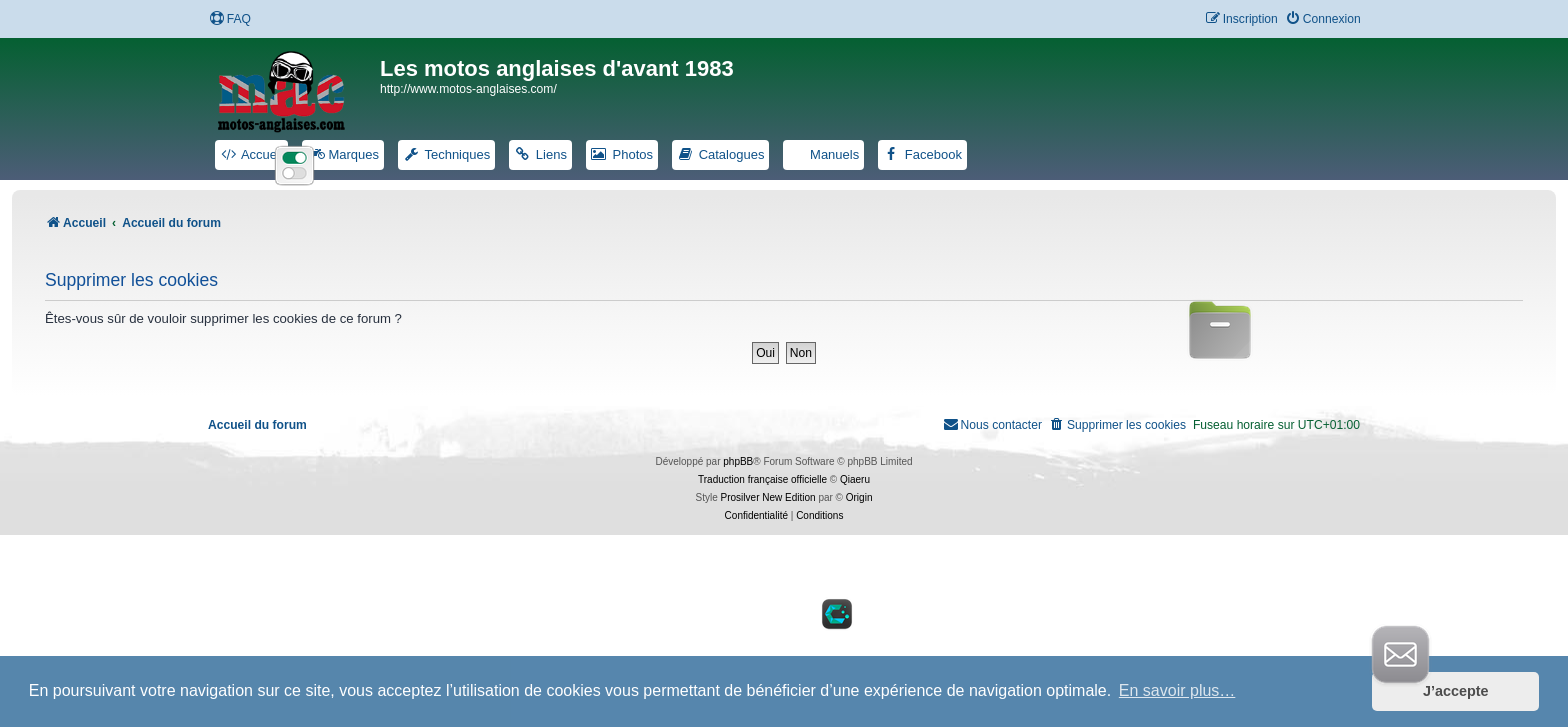 This screenshot has width=1568, height=727. Describe the element at coordinates (1400, 655) in the screenshot. I see `access mail app settings` at that location.